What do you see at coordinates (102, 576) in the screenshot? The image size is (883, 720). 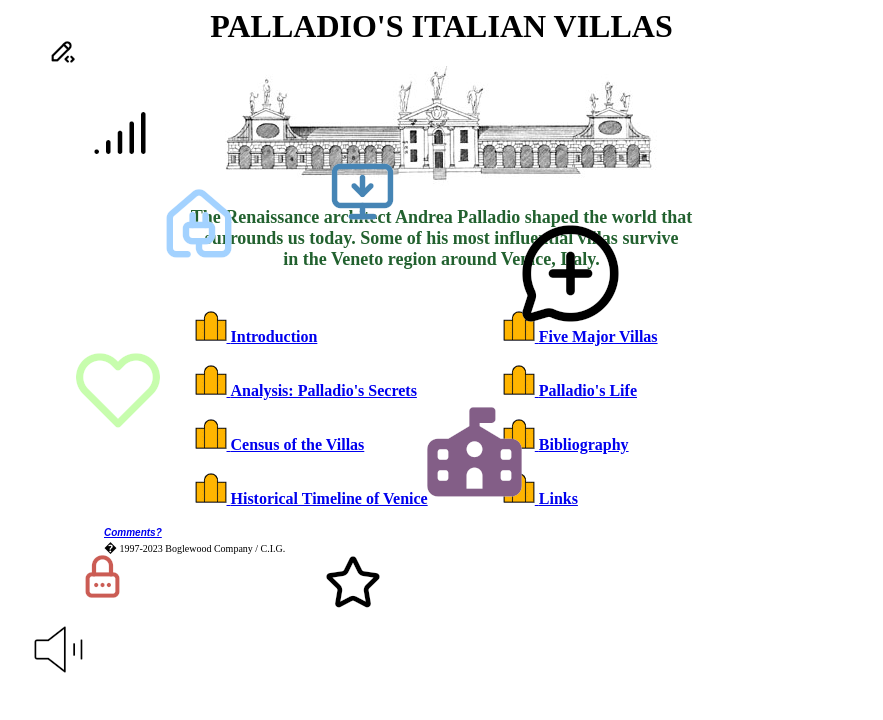 I see `enter password to unlock` at bounding box center [102, 576].